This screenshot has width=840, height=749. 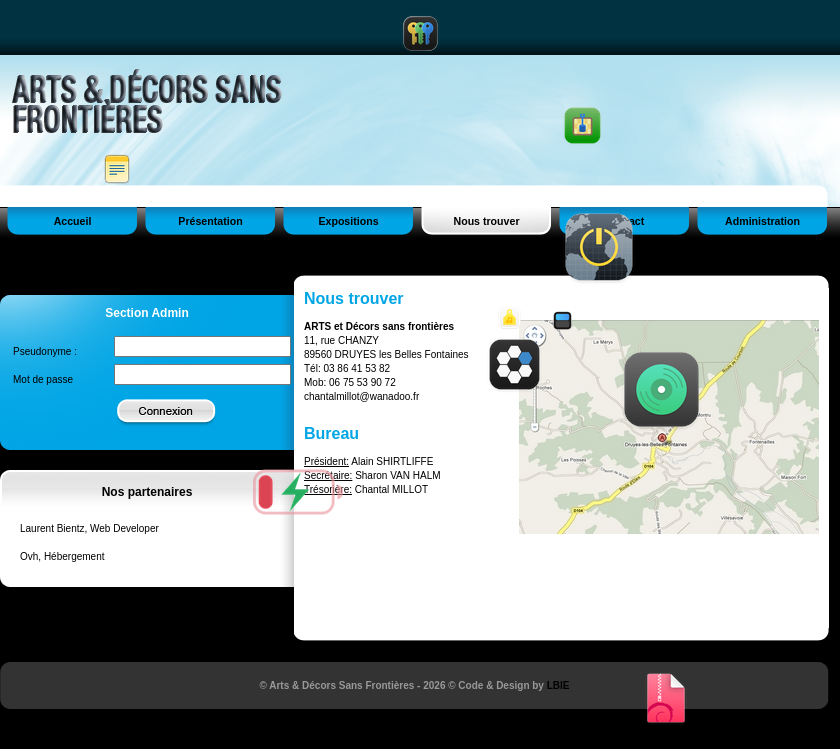 What do you see at coordinates (661, 389) in the screenshot?
I see `open g4music app` at bounding box center [661, 389].